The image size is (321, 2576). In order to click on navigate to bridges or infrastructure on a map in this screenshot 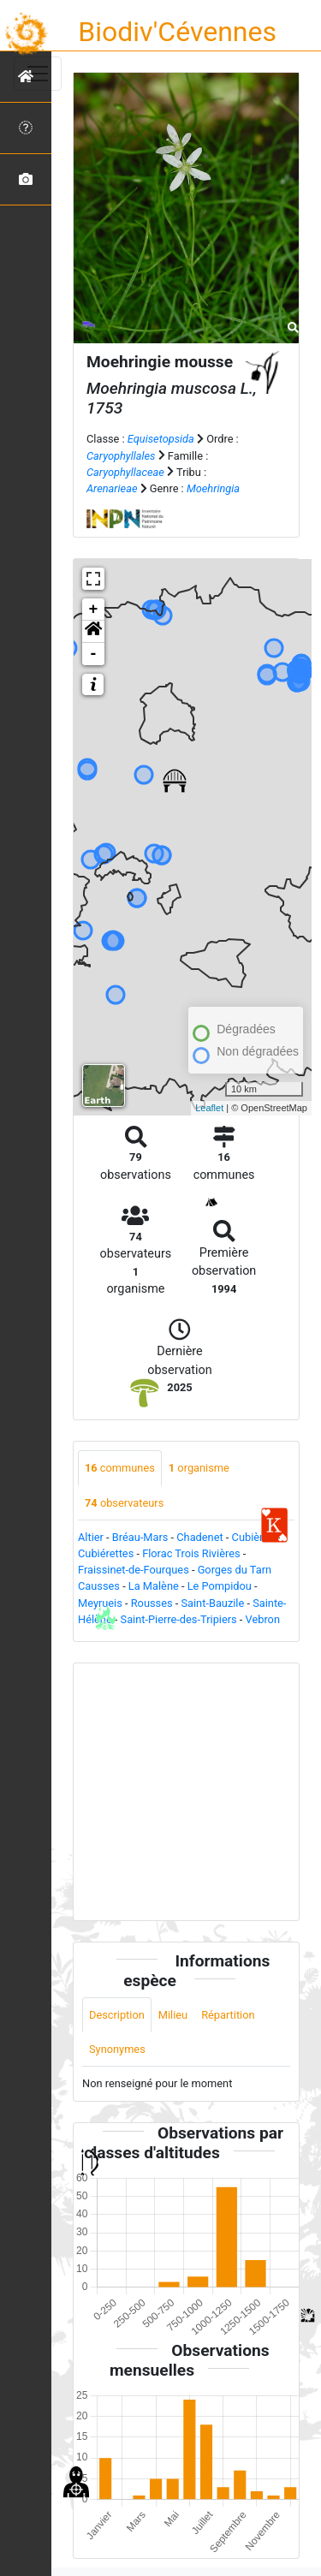, I will do `click(175, 781)`.